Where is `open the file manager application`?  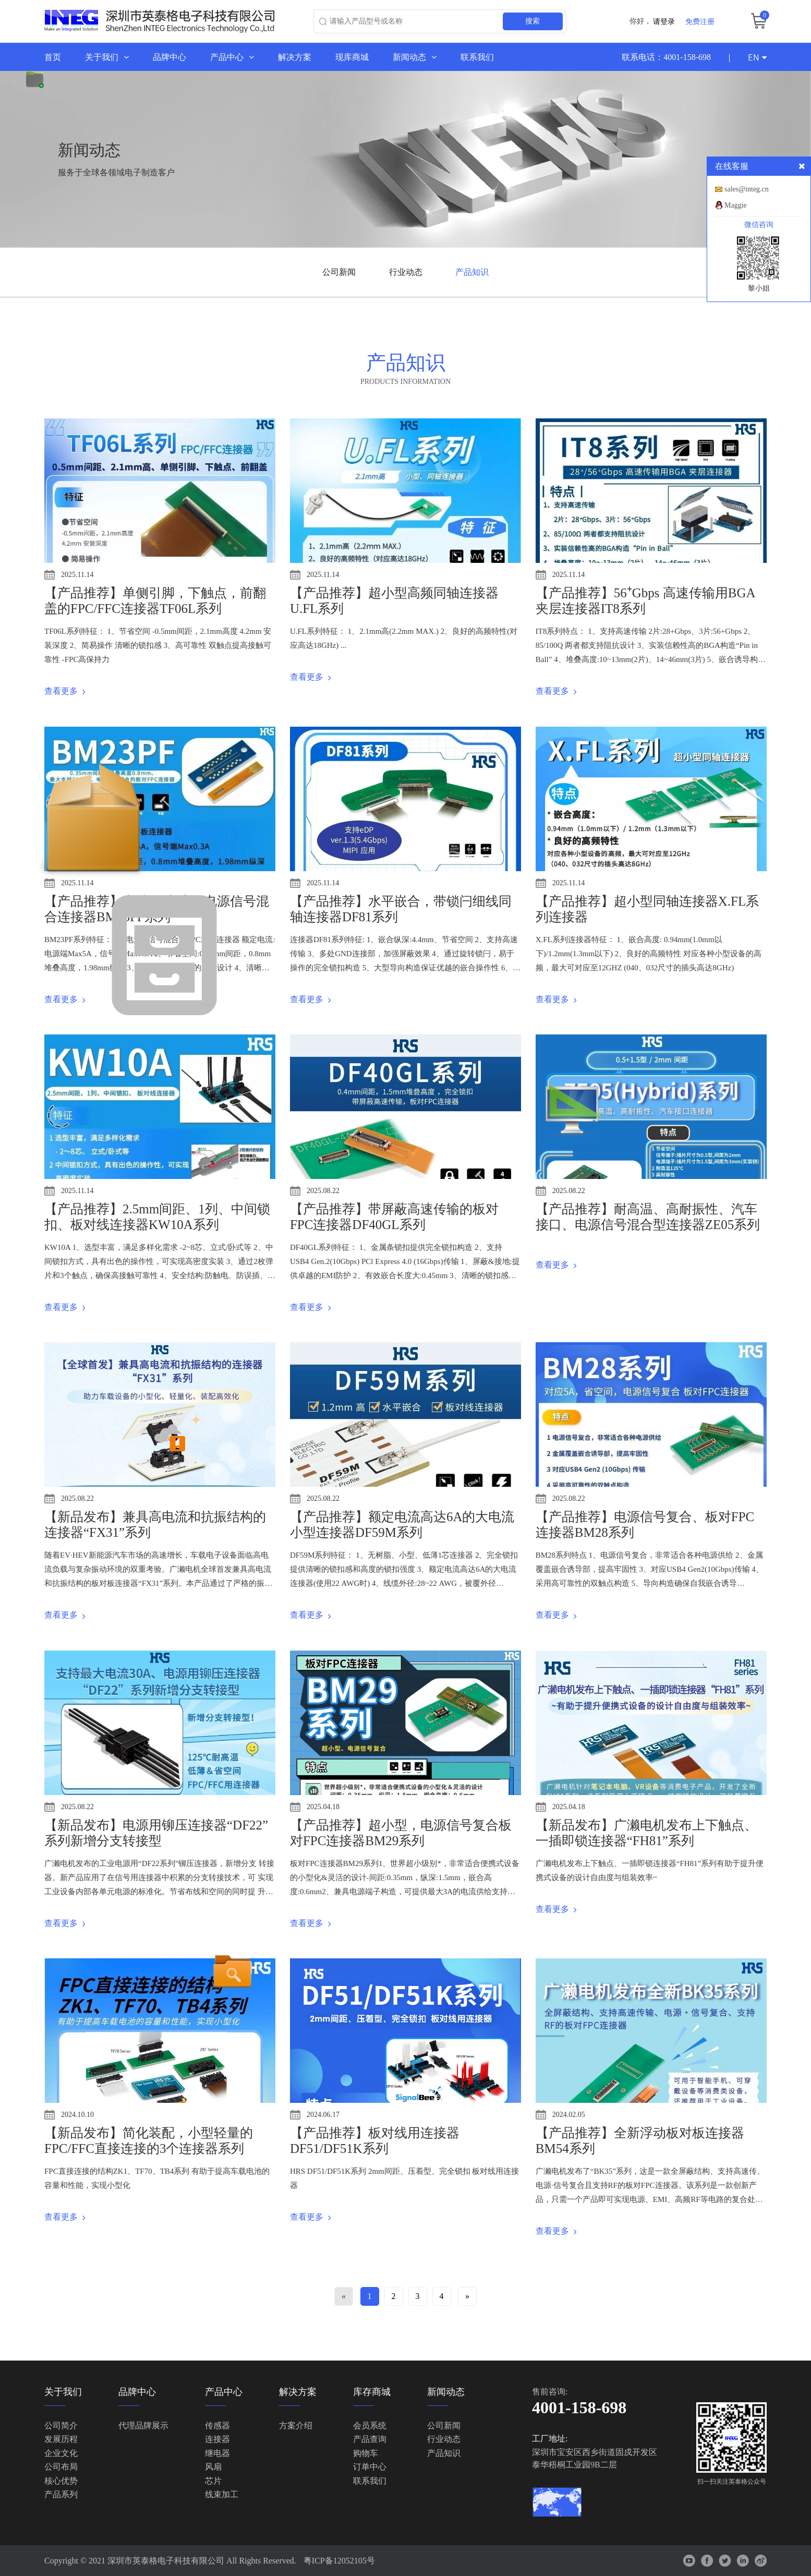 open the file manager application is located at coordinates (164, 955).